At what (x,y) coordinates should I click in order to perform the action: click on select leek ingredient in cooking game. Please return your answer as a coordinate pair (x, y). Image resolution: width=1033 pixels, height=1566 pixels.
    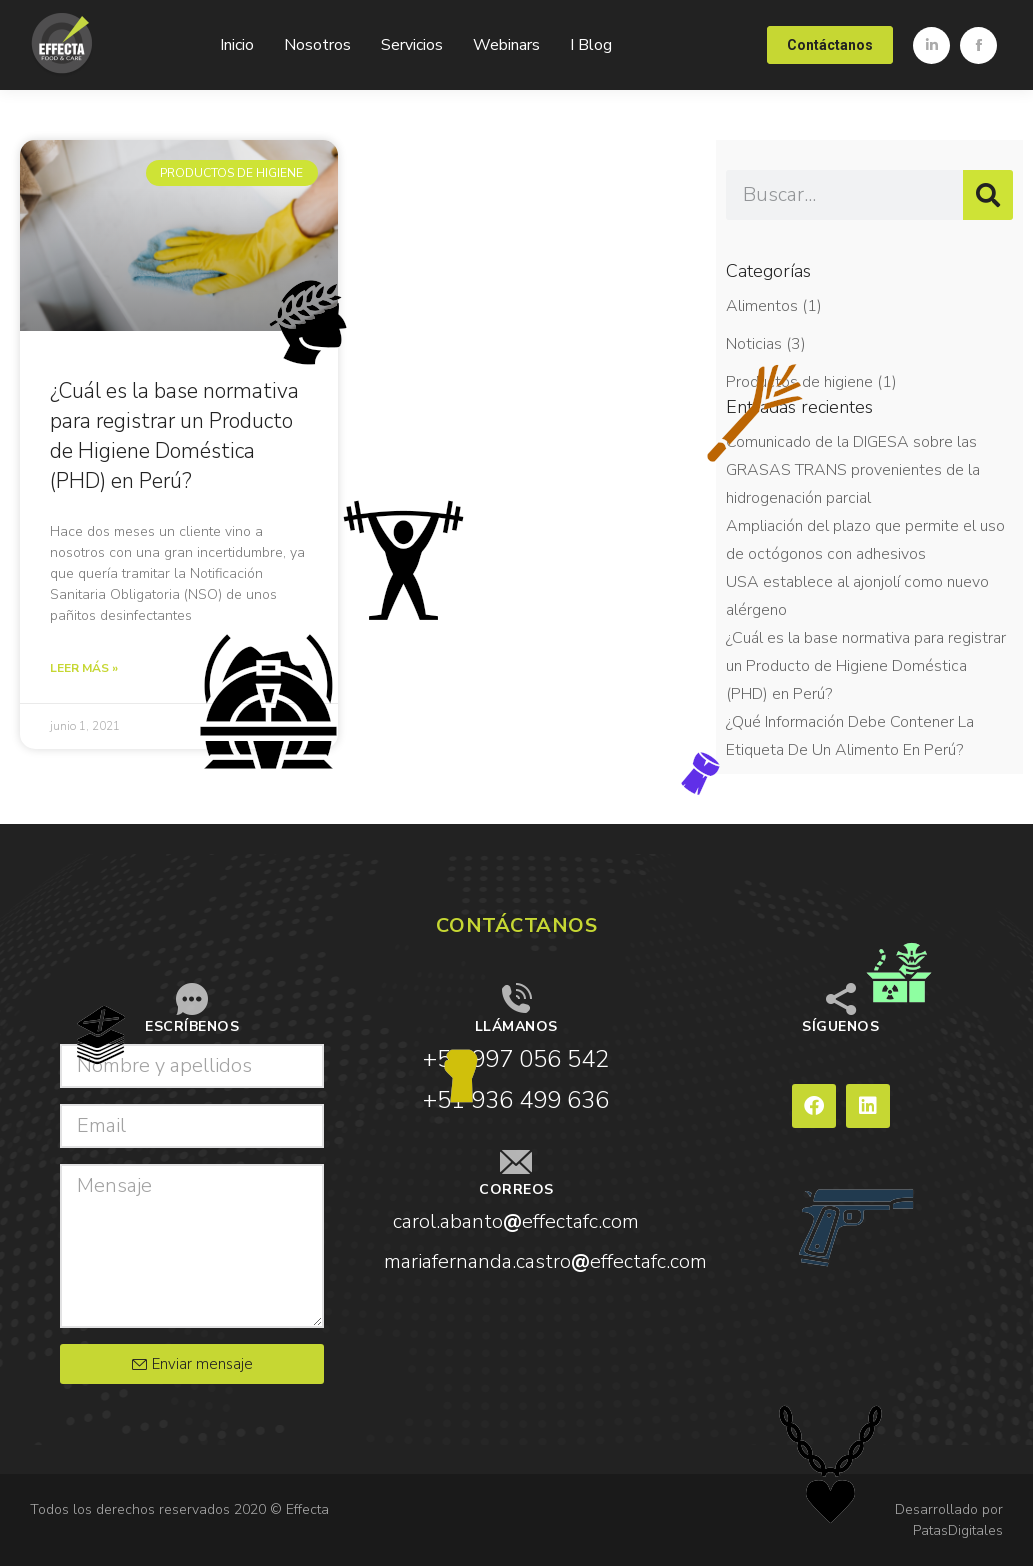
    Looking at the image, I should click on (755, 413).